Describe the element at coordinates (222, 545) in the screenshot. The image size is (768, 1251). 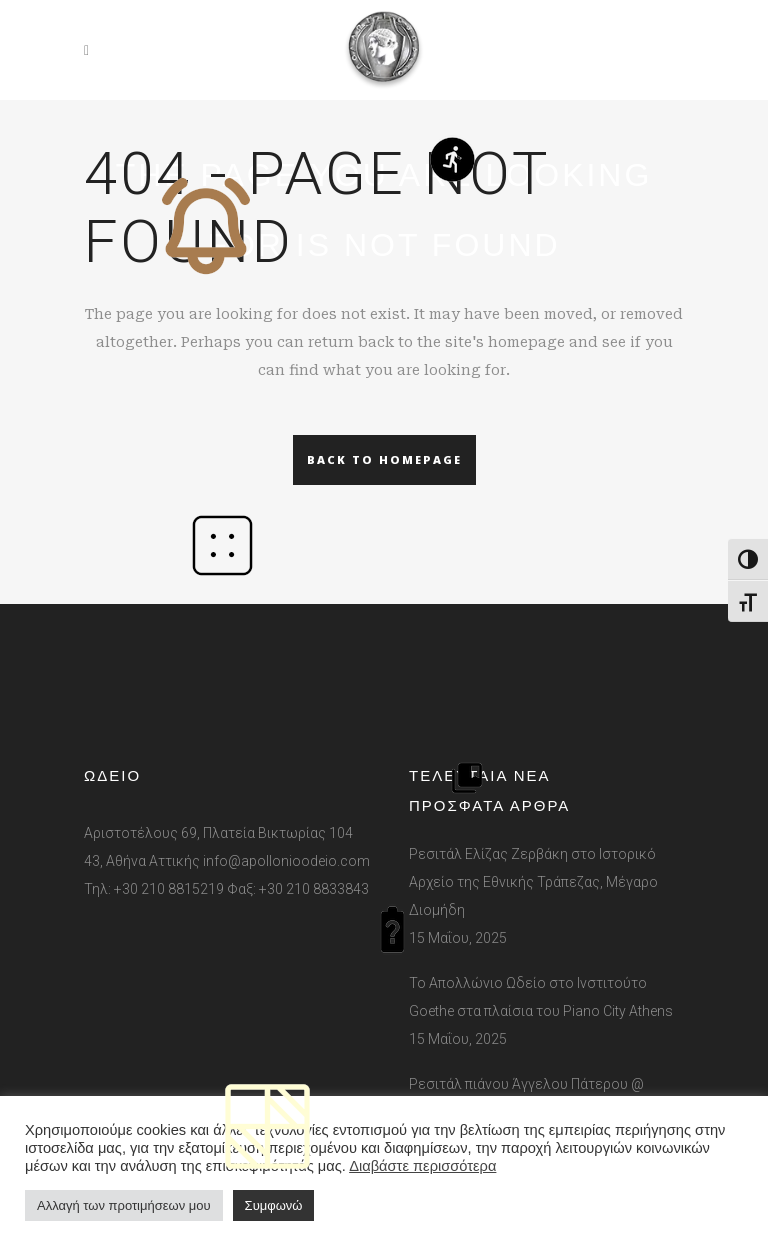
I see `randomize or shuffle content` at that location.